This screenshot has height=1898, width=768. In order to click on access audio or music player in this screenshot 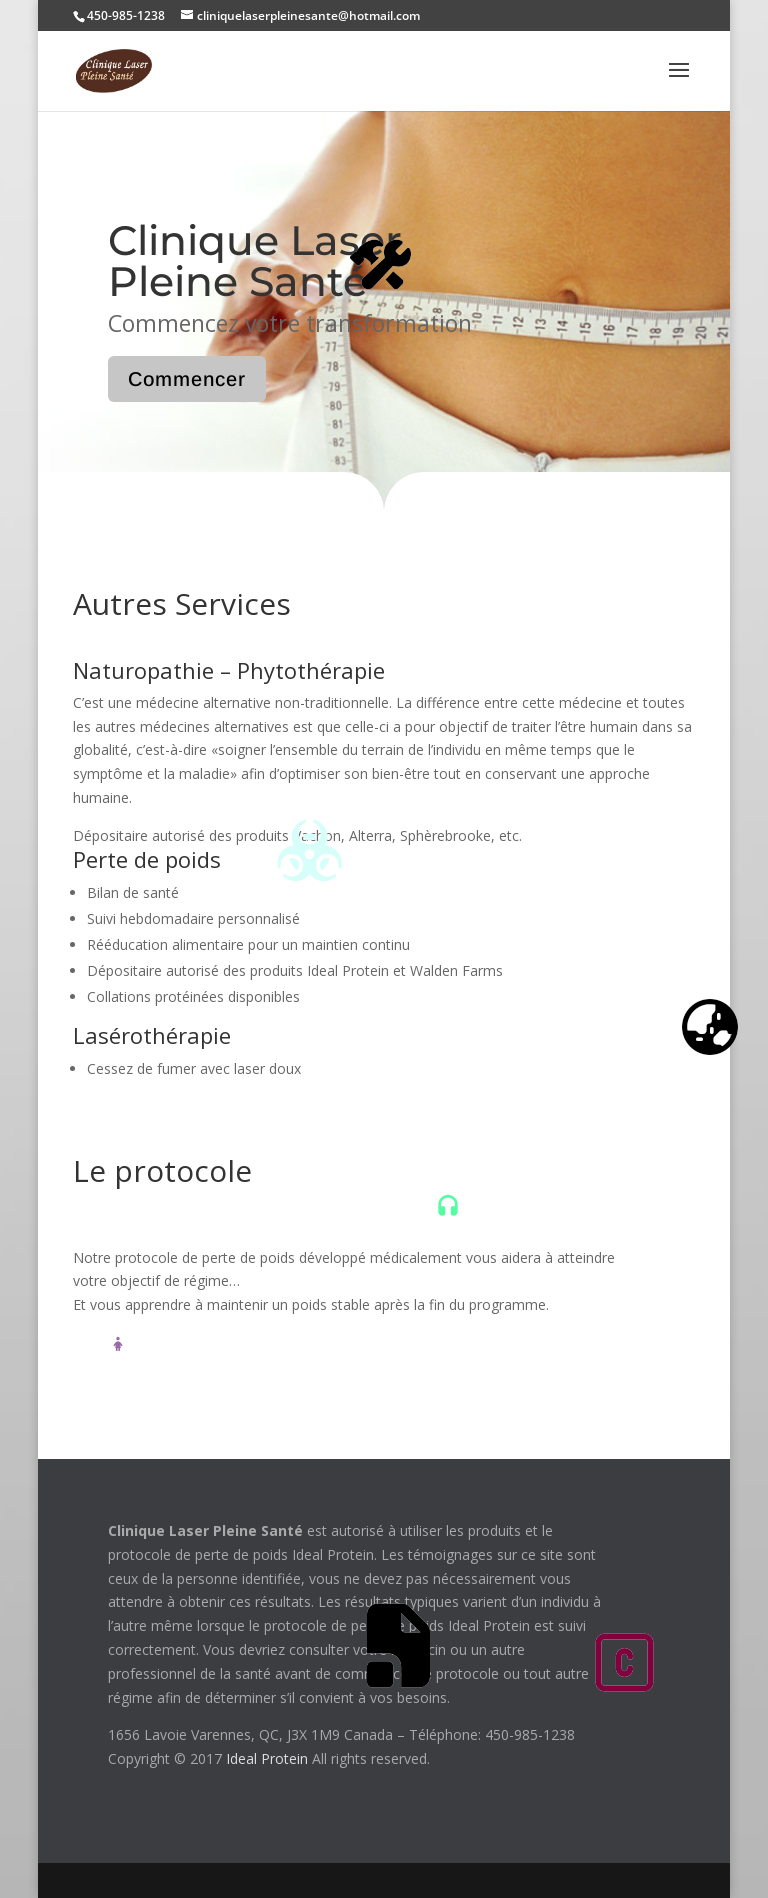, I will do `click(448, 1206)`.